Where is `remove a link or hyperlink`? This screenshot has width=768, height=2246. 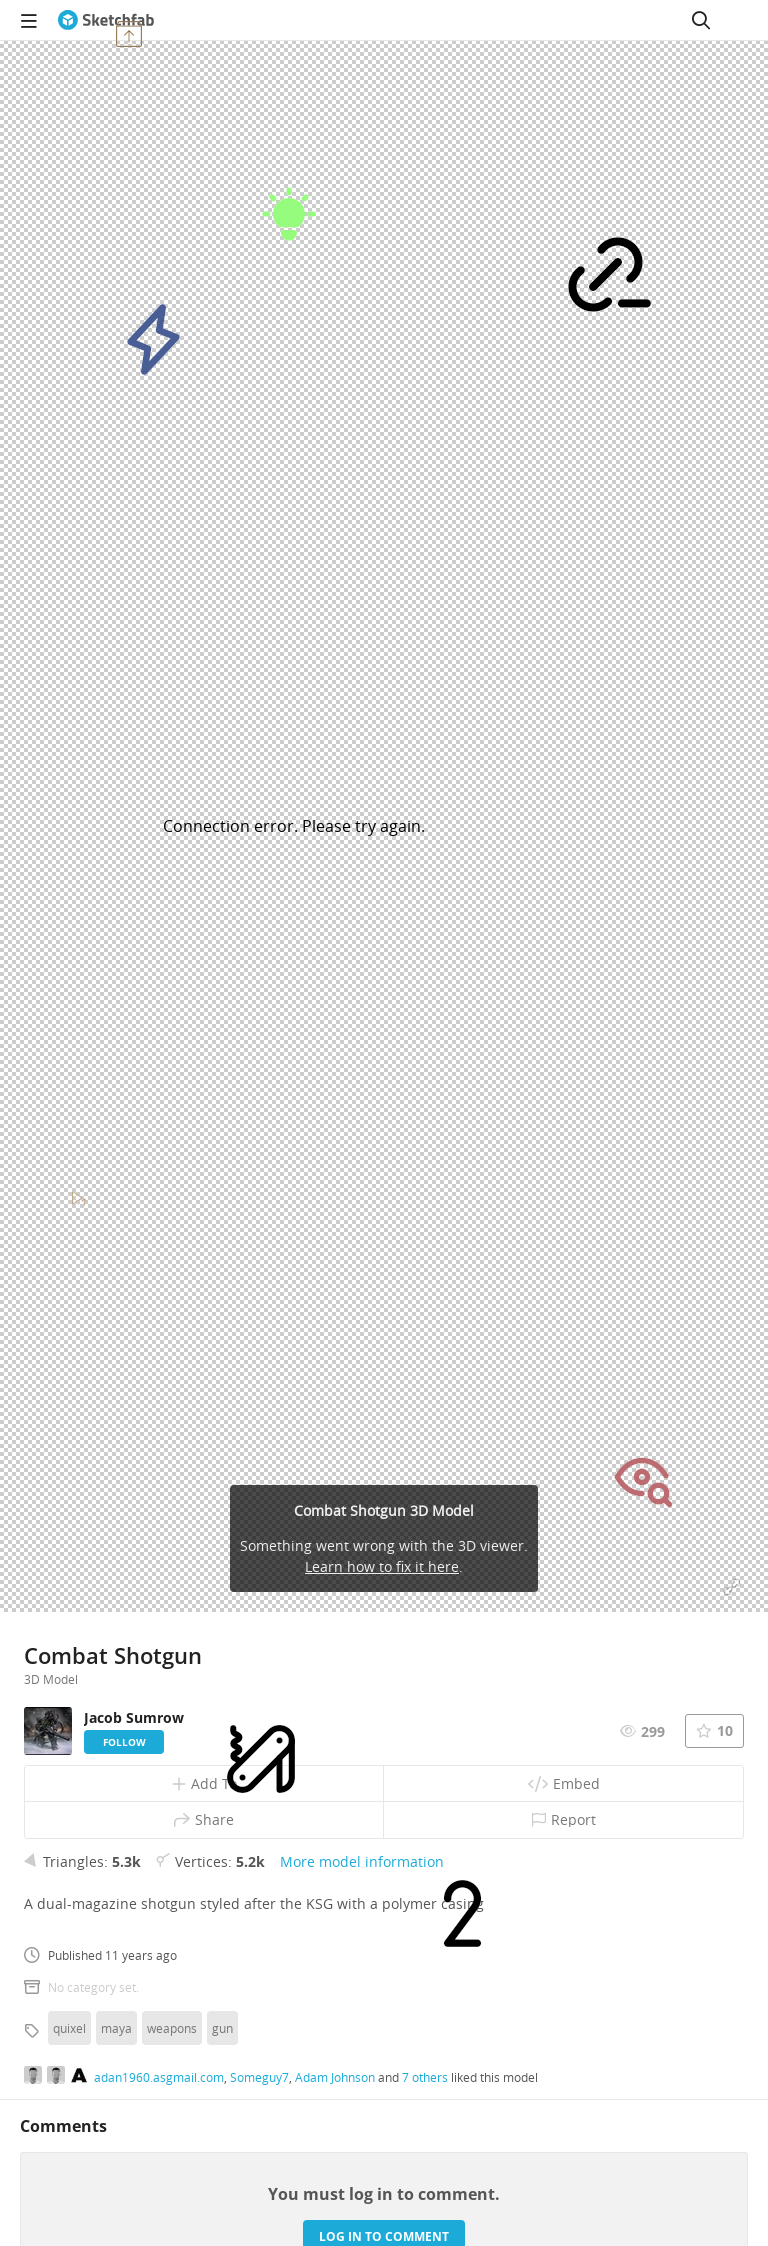 remove a link or hyperlink is located at coordinates (605, 274).